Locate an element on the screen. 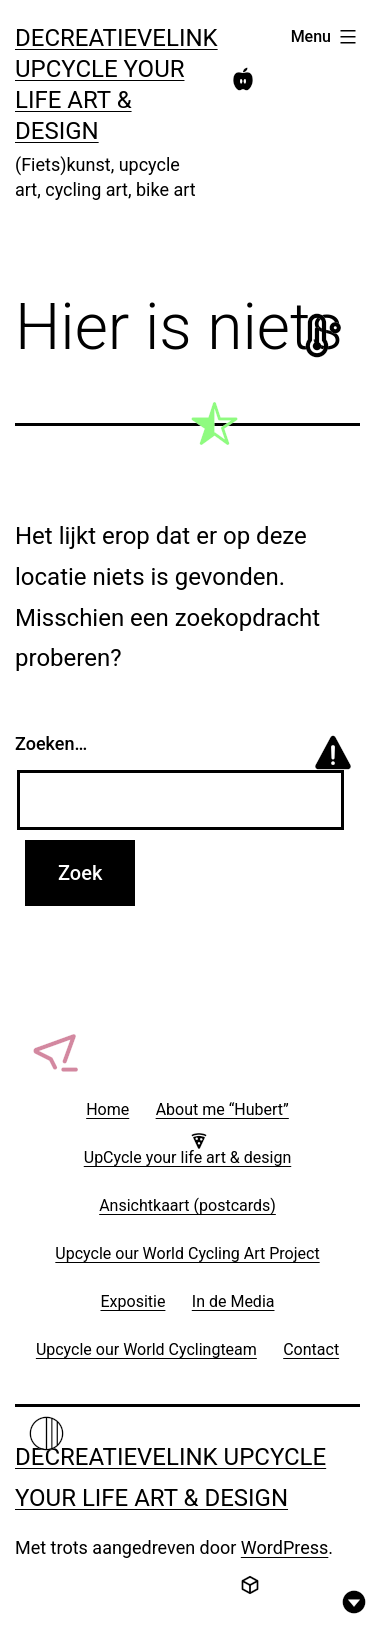  view nutrition information is located at coordinates (243, 79).